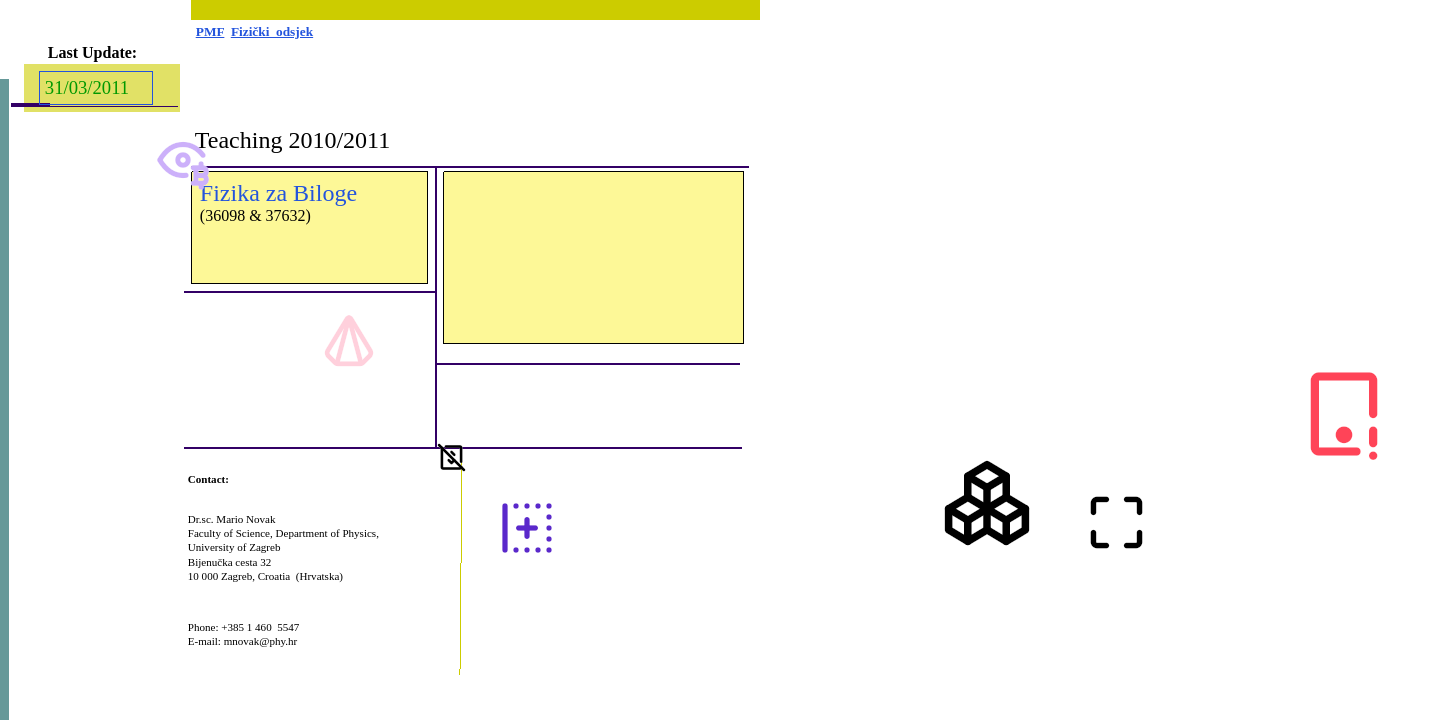 The width and height of the screenshot is (1440, 720). I want to click on view all packages or deliveries, so click(987, 503).